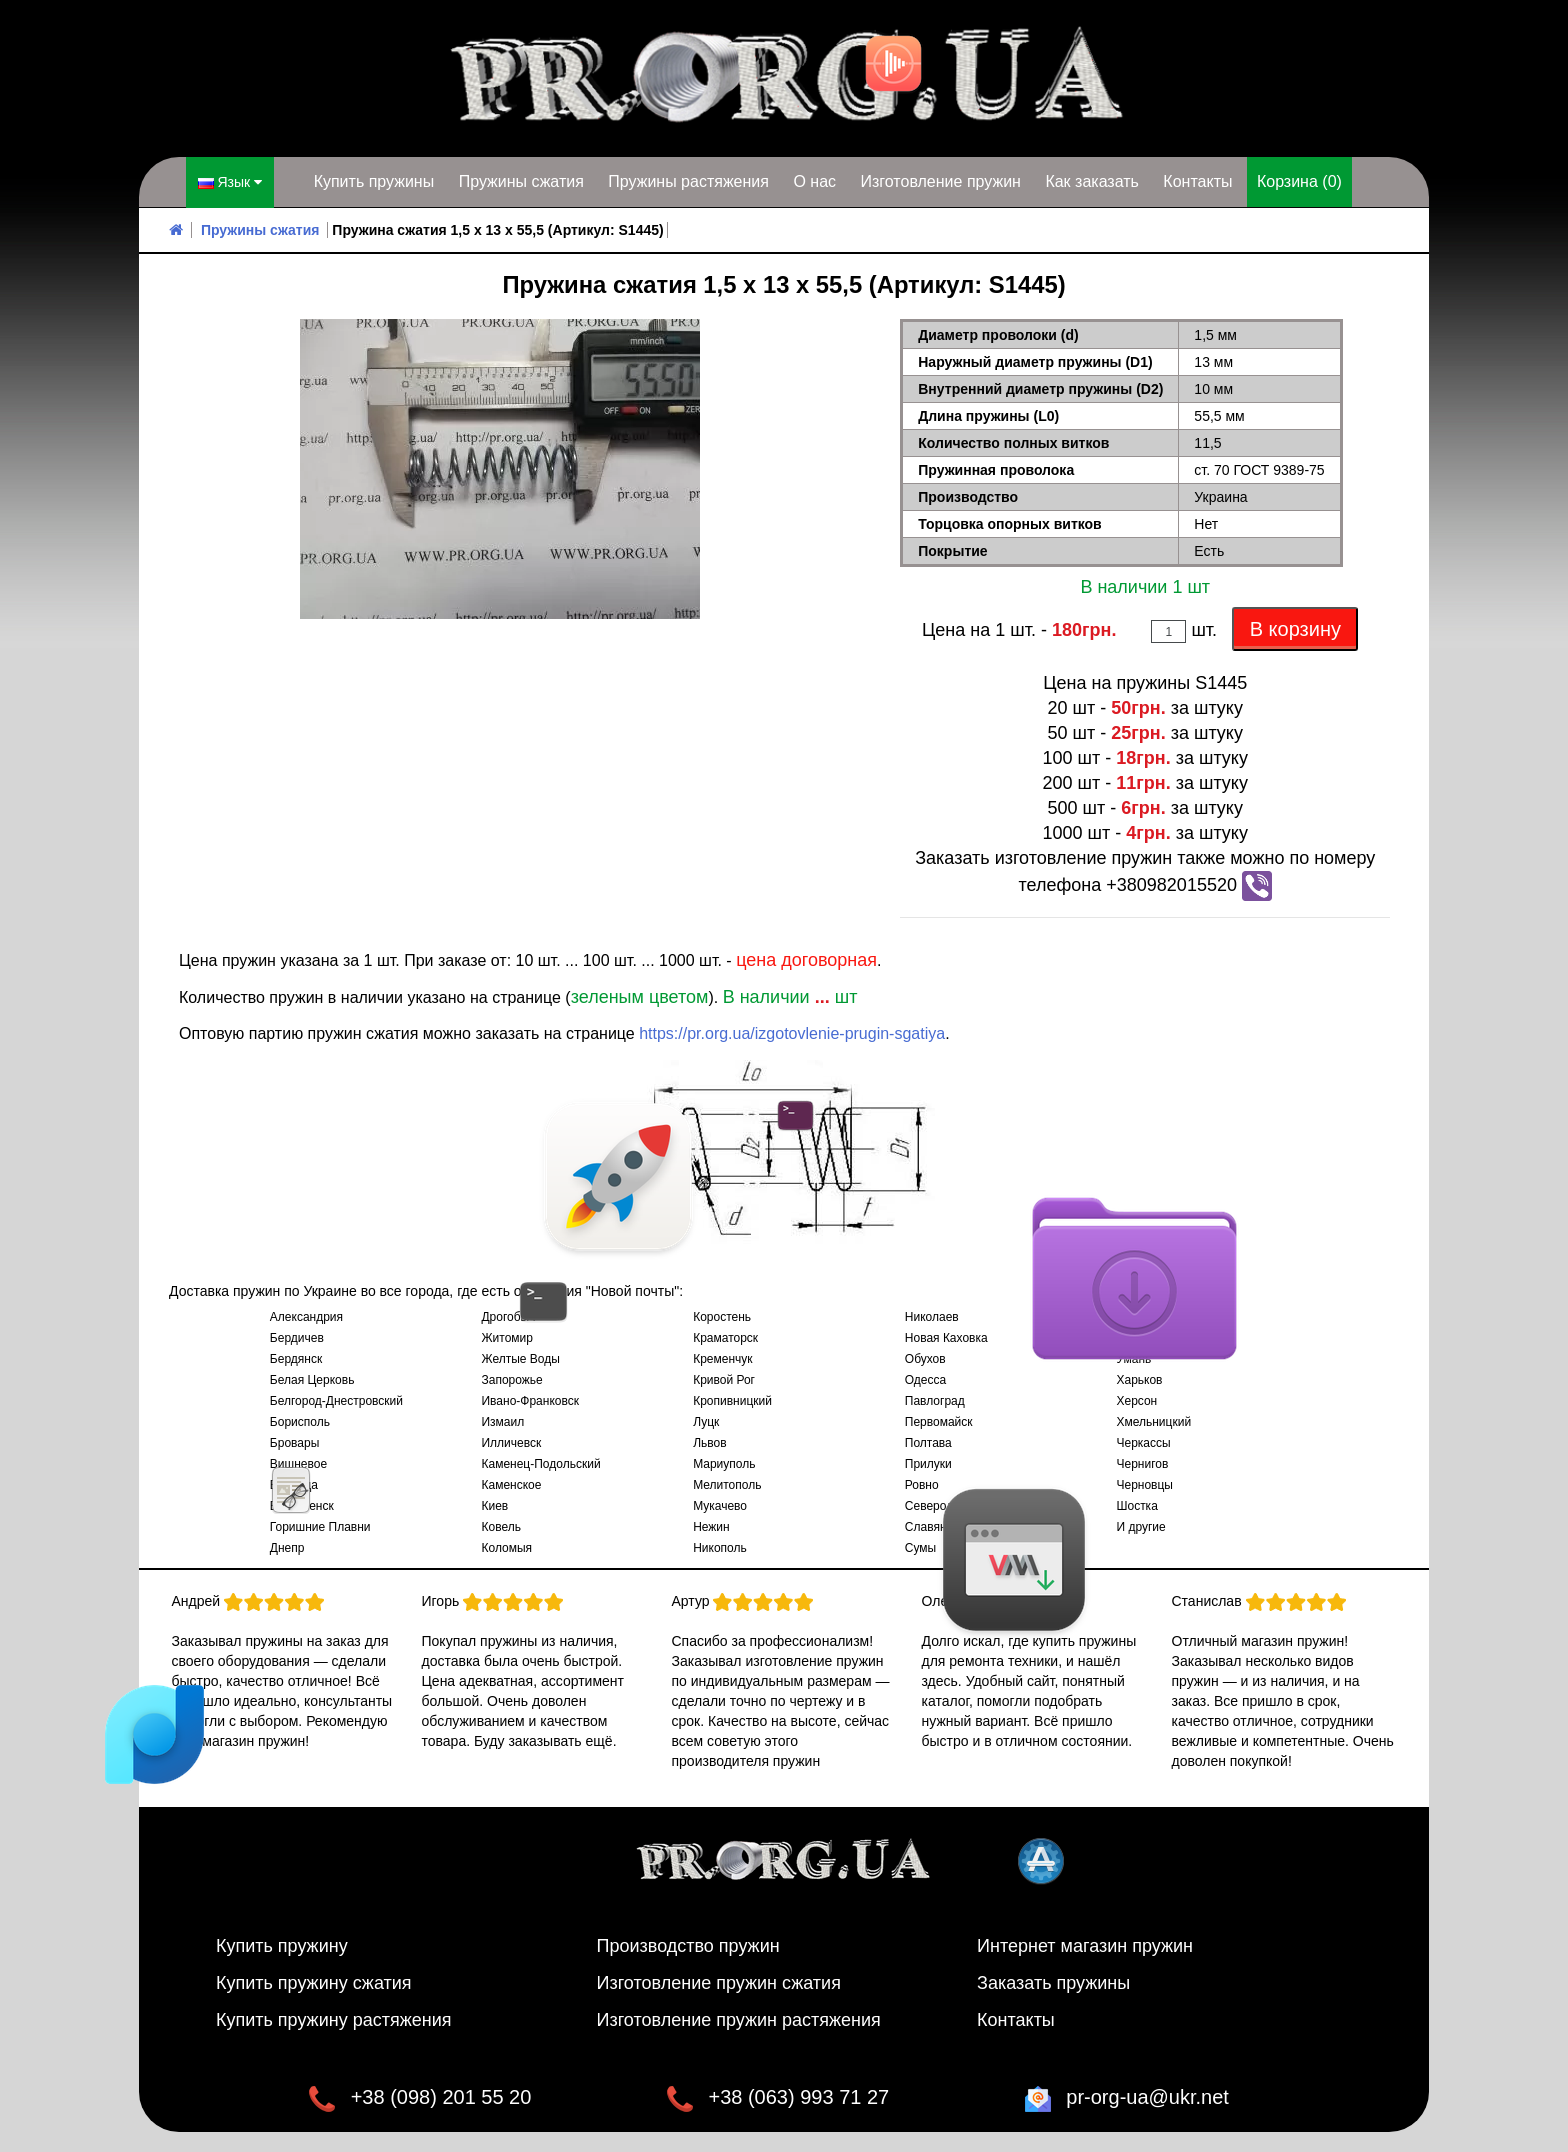 The width and height of the screenshot is (1568, 2152). Describe the element at coordinates (1041, 1861) in the screenshot. I see `open software properties or driver settings` at that location.